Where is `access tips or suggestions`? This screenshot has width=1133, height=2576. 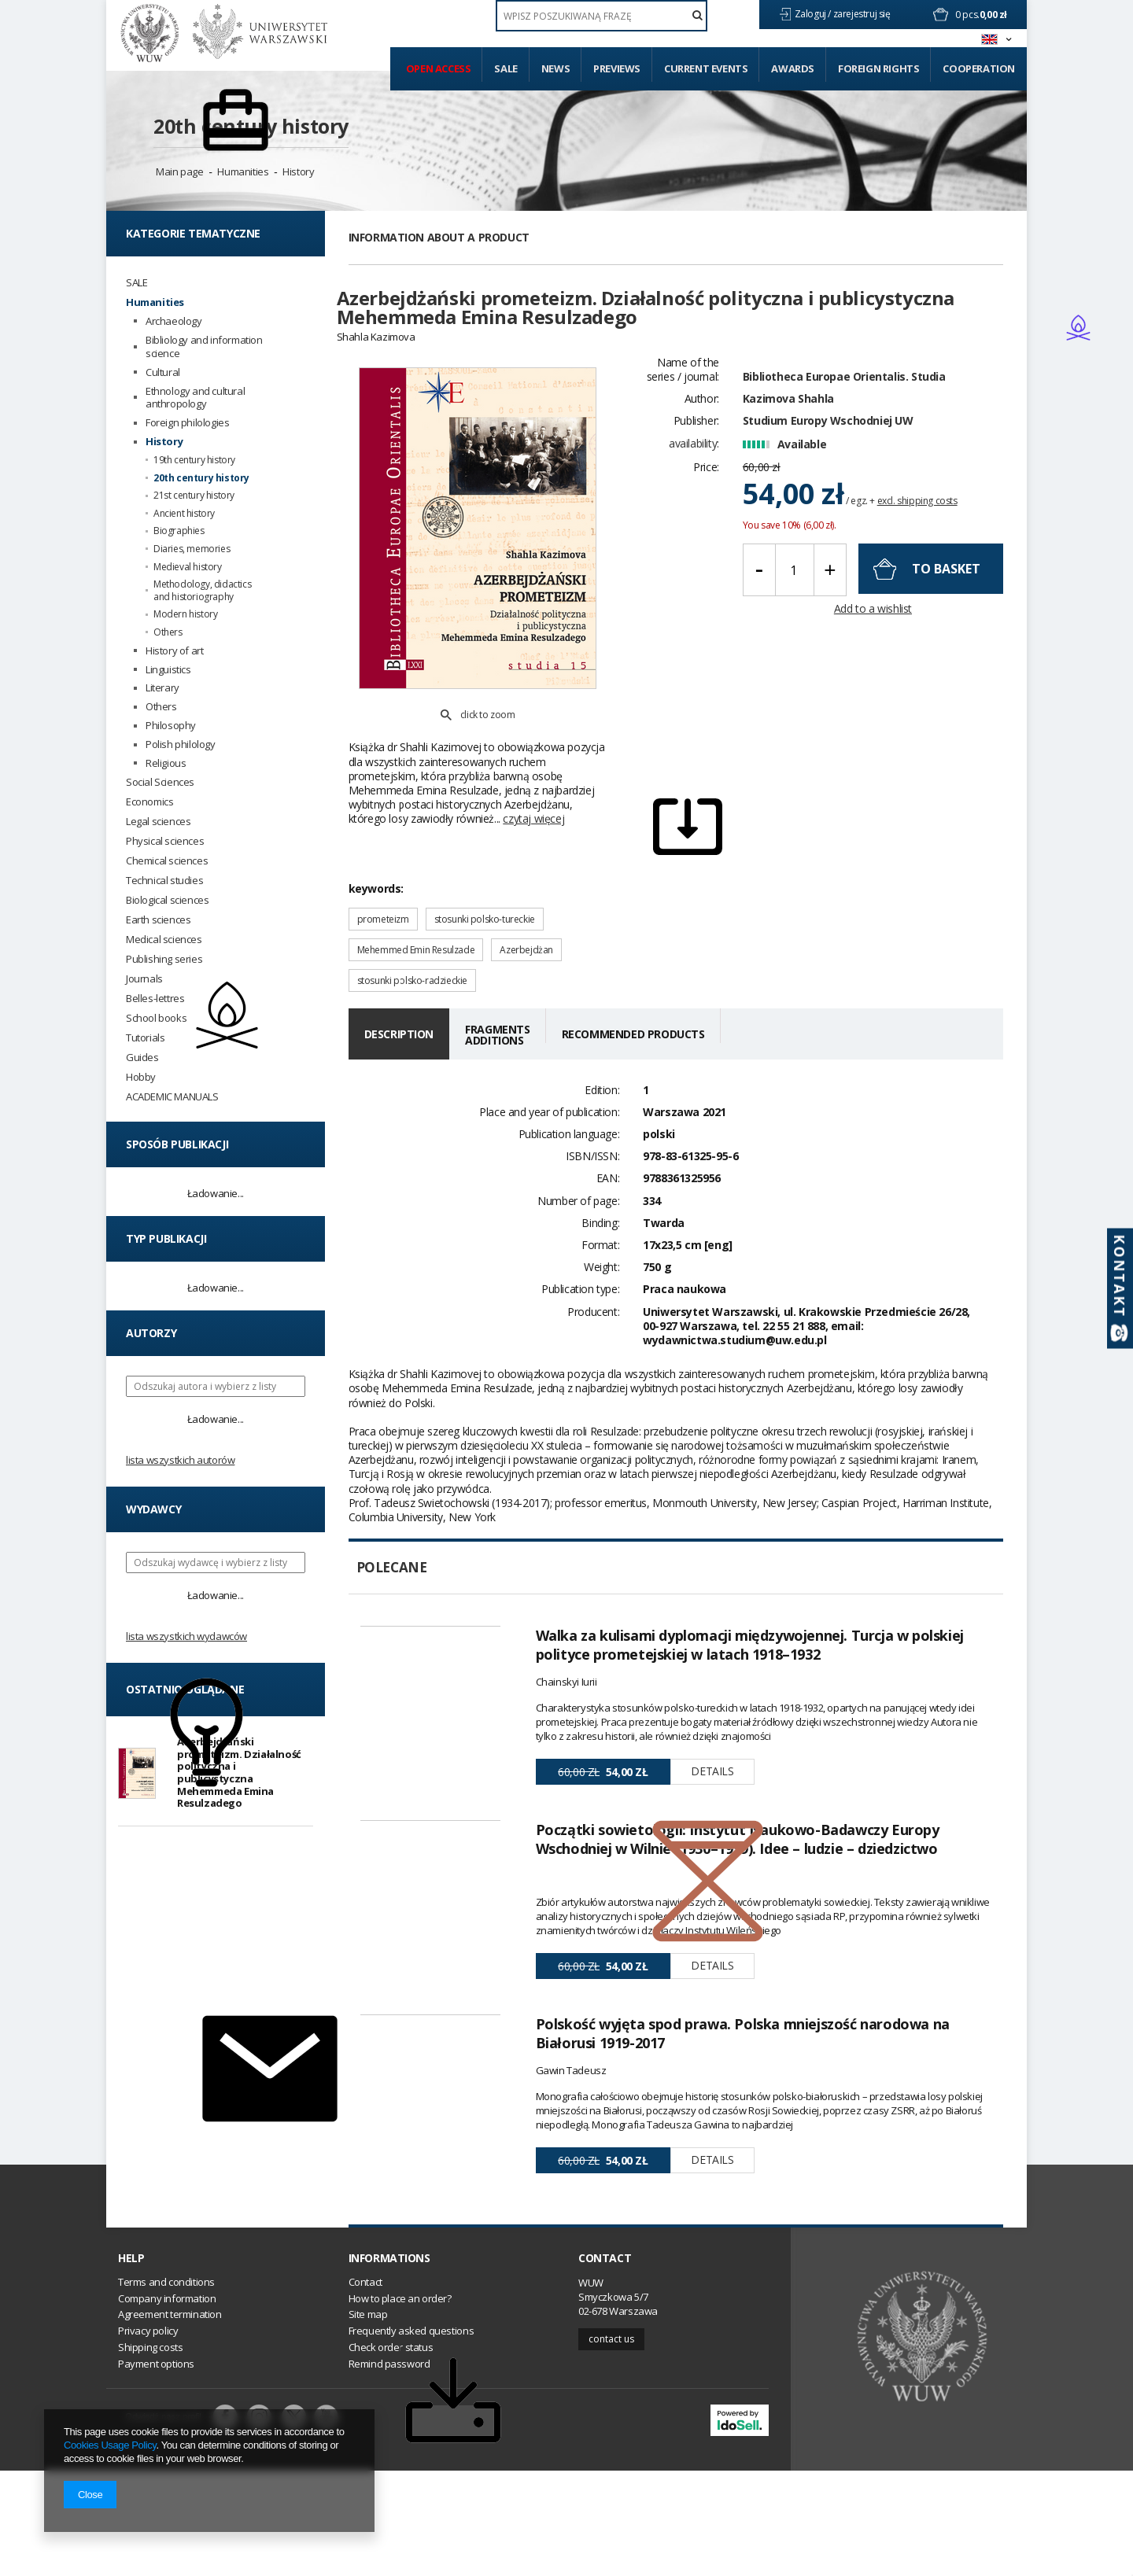
access tips or suggestions is located at coordinates (206, 1732).